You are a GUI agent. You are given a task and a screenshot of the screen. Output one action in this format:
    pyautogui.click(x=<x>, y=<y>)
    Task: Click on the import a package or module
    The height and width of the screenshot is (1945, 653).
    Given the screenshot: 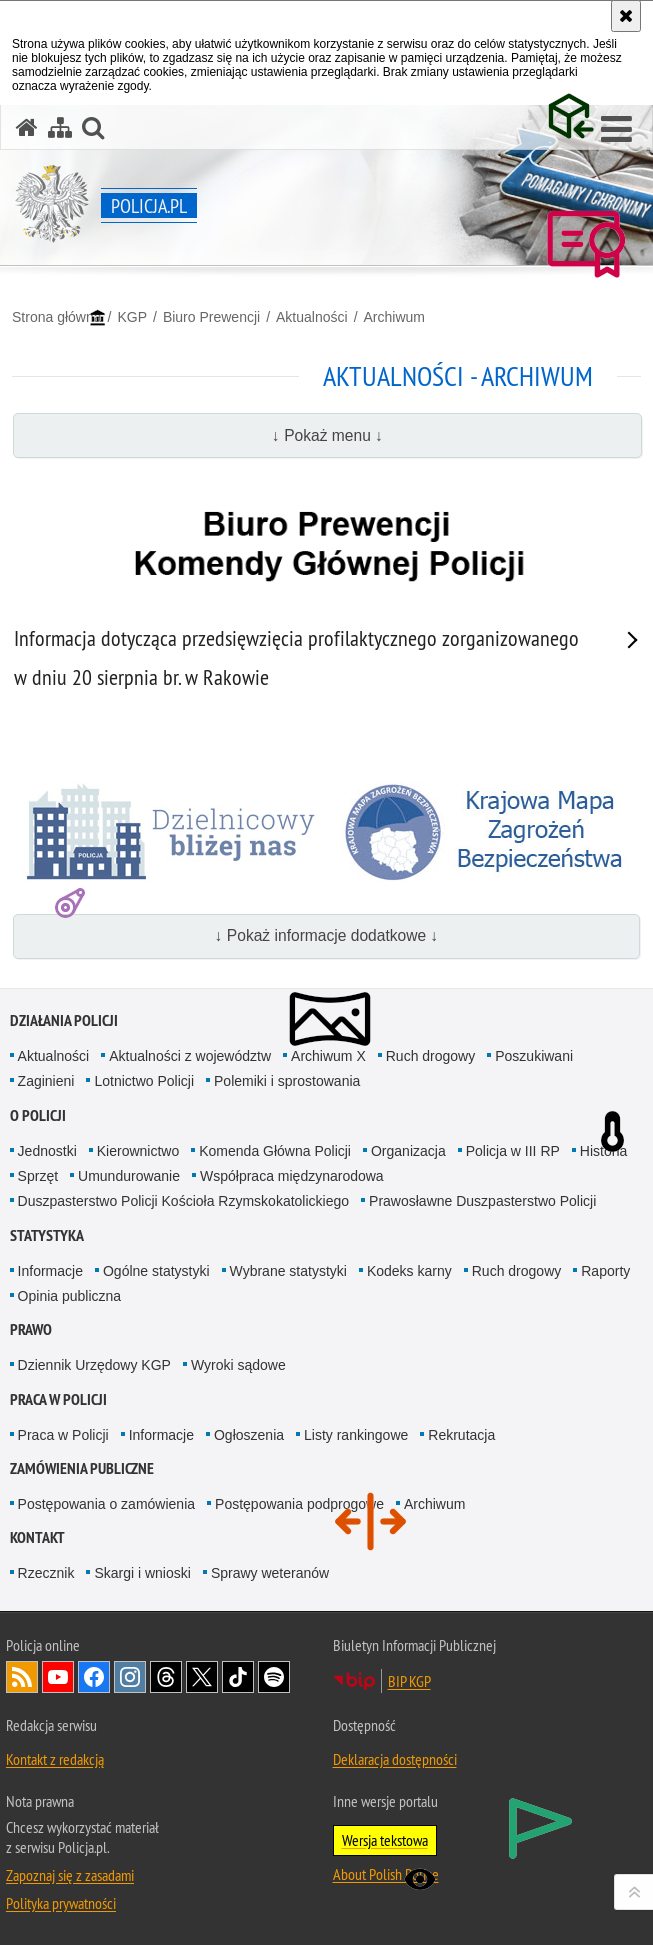 What is the action you would take?
    pyautogui.click(x=569, y=116)
    